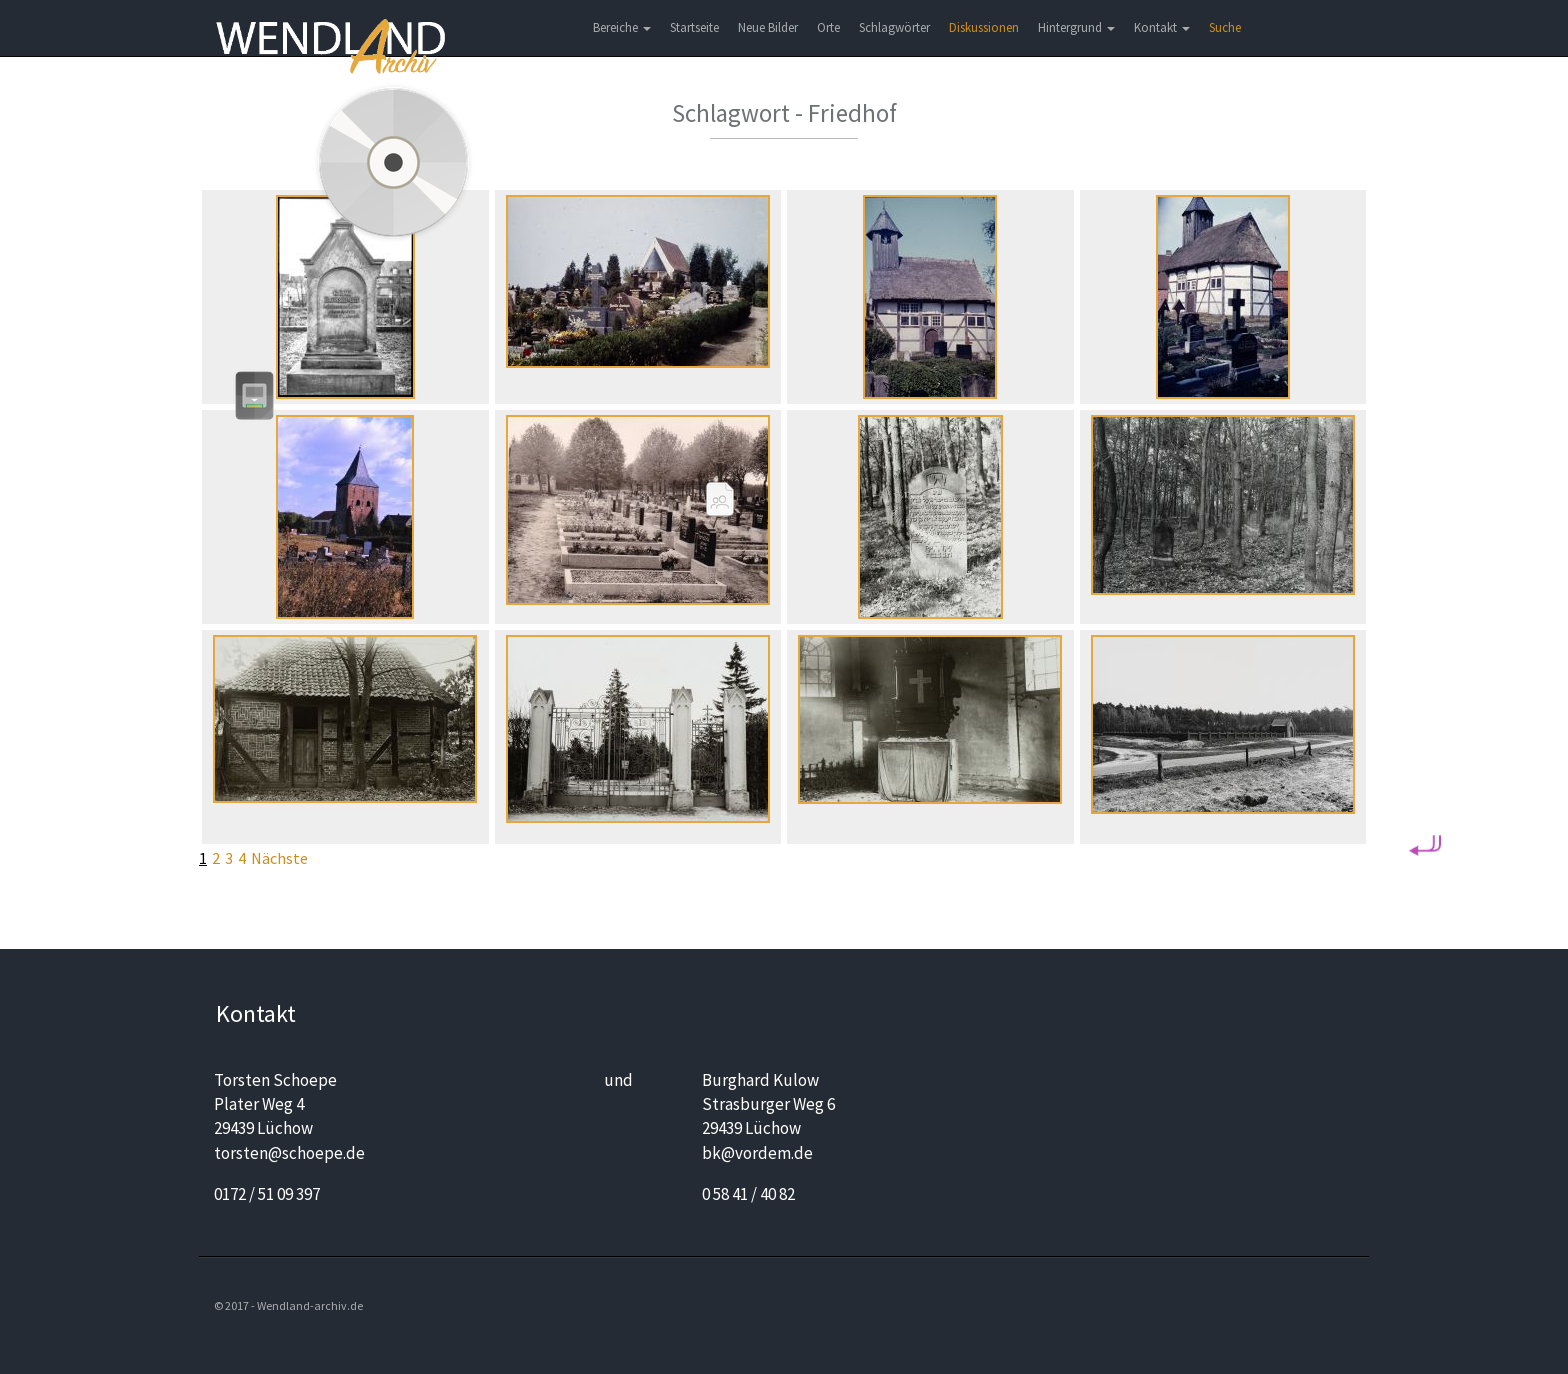 Image resolution: width=1568 pixels, height=1374 pixels. I want to click on reply to all recipients of an email, so click(1424, 843).